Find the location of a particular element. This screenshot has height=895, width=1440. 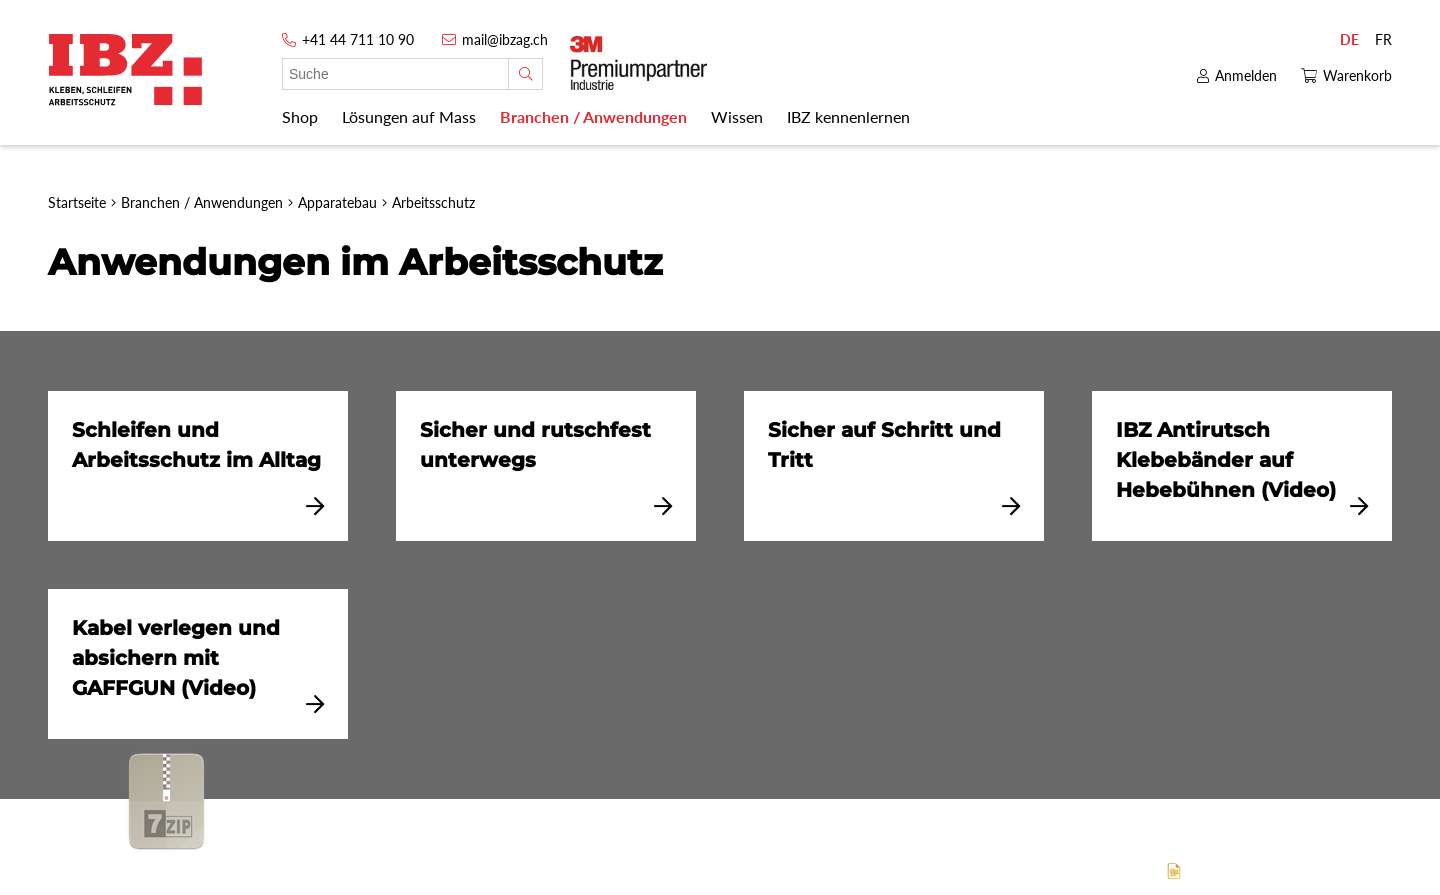

a libreoffice draw document file is located at coordinates (1174, 871).